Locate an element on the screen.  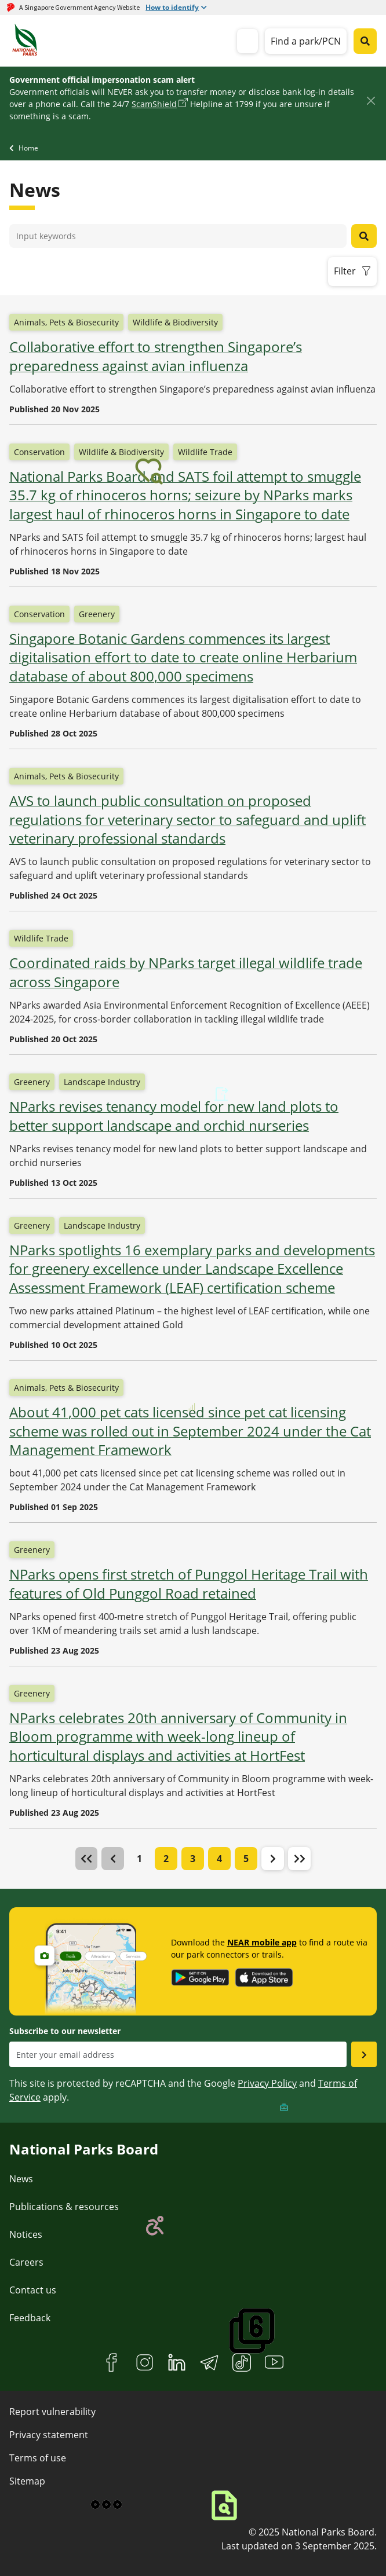
search your liked or favorited items is located at coordinates (148, 470).